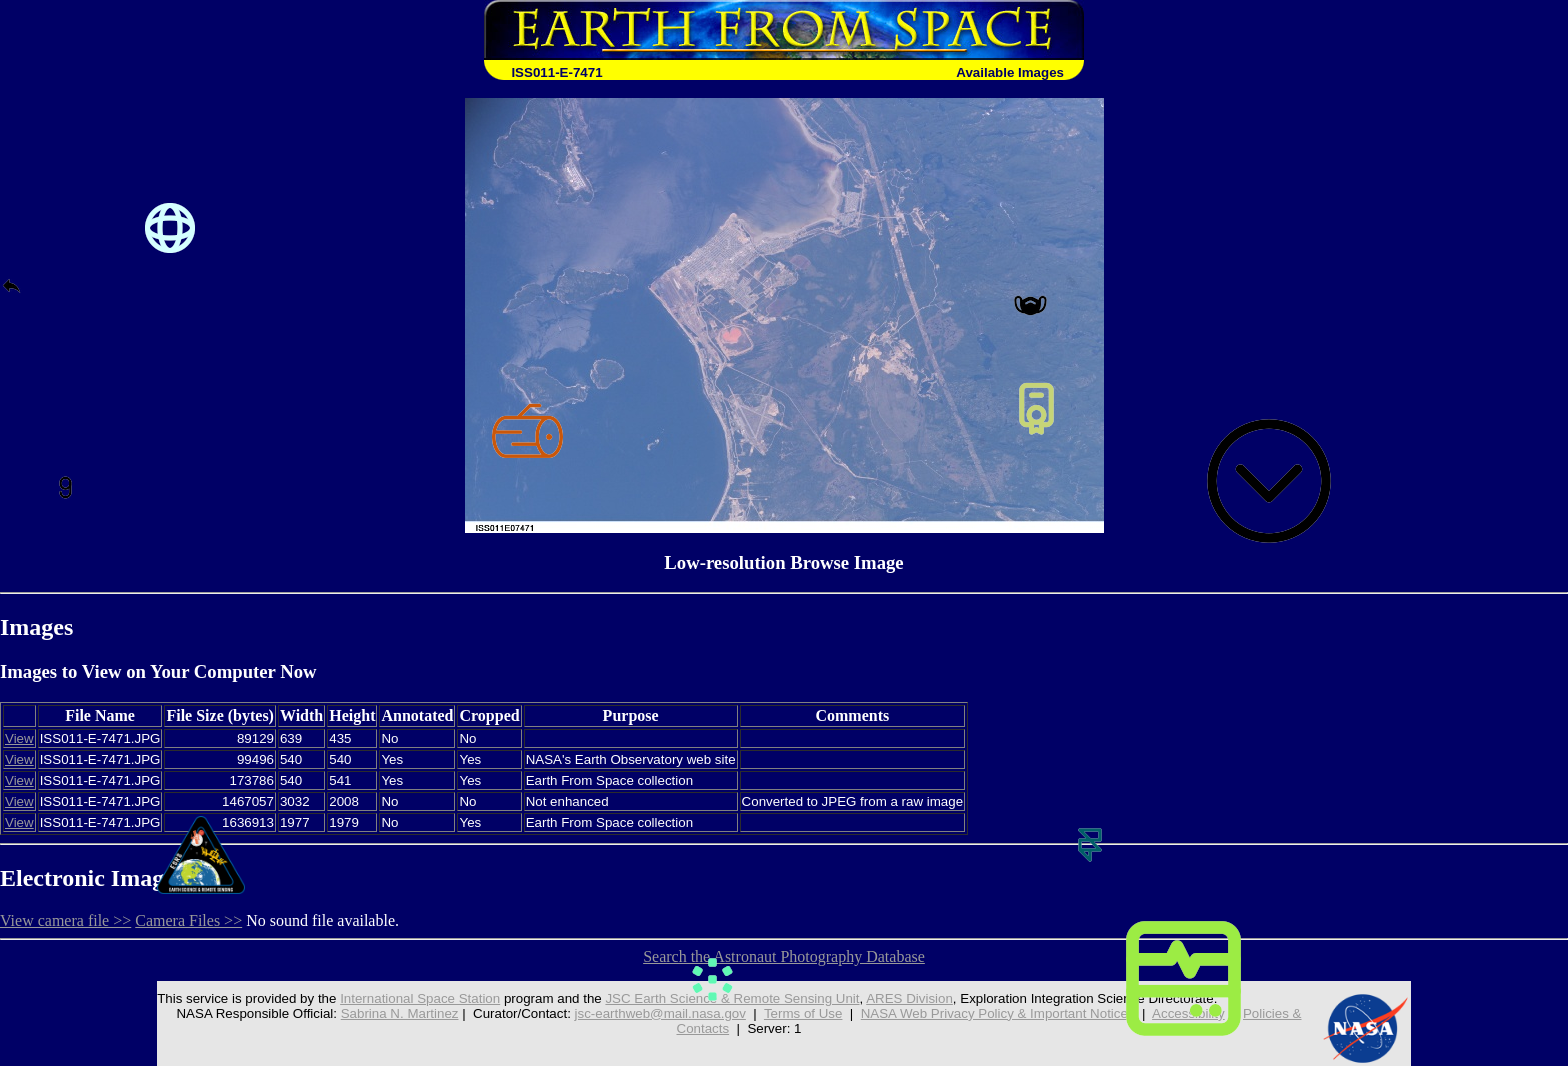 Image resolution: width=1568 pixels, height=1066 pixels. Describe the element at coordinates (1036, 407) in the screenshot. I see `view certificate or credential details` at that location.